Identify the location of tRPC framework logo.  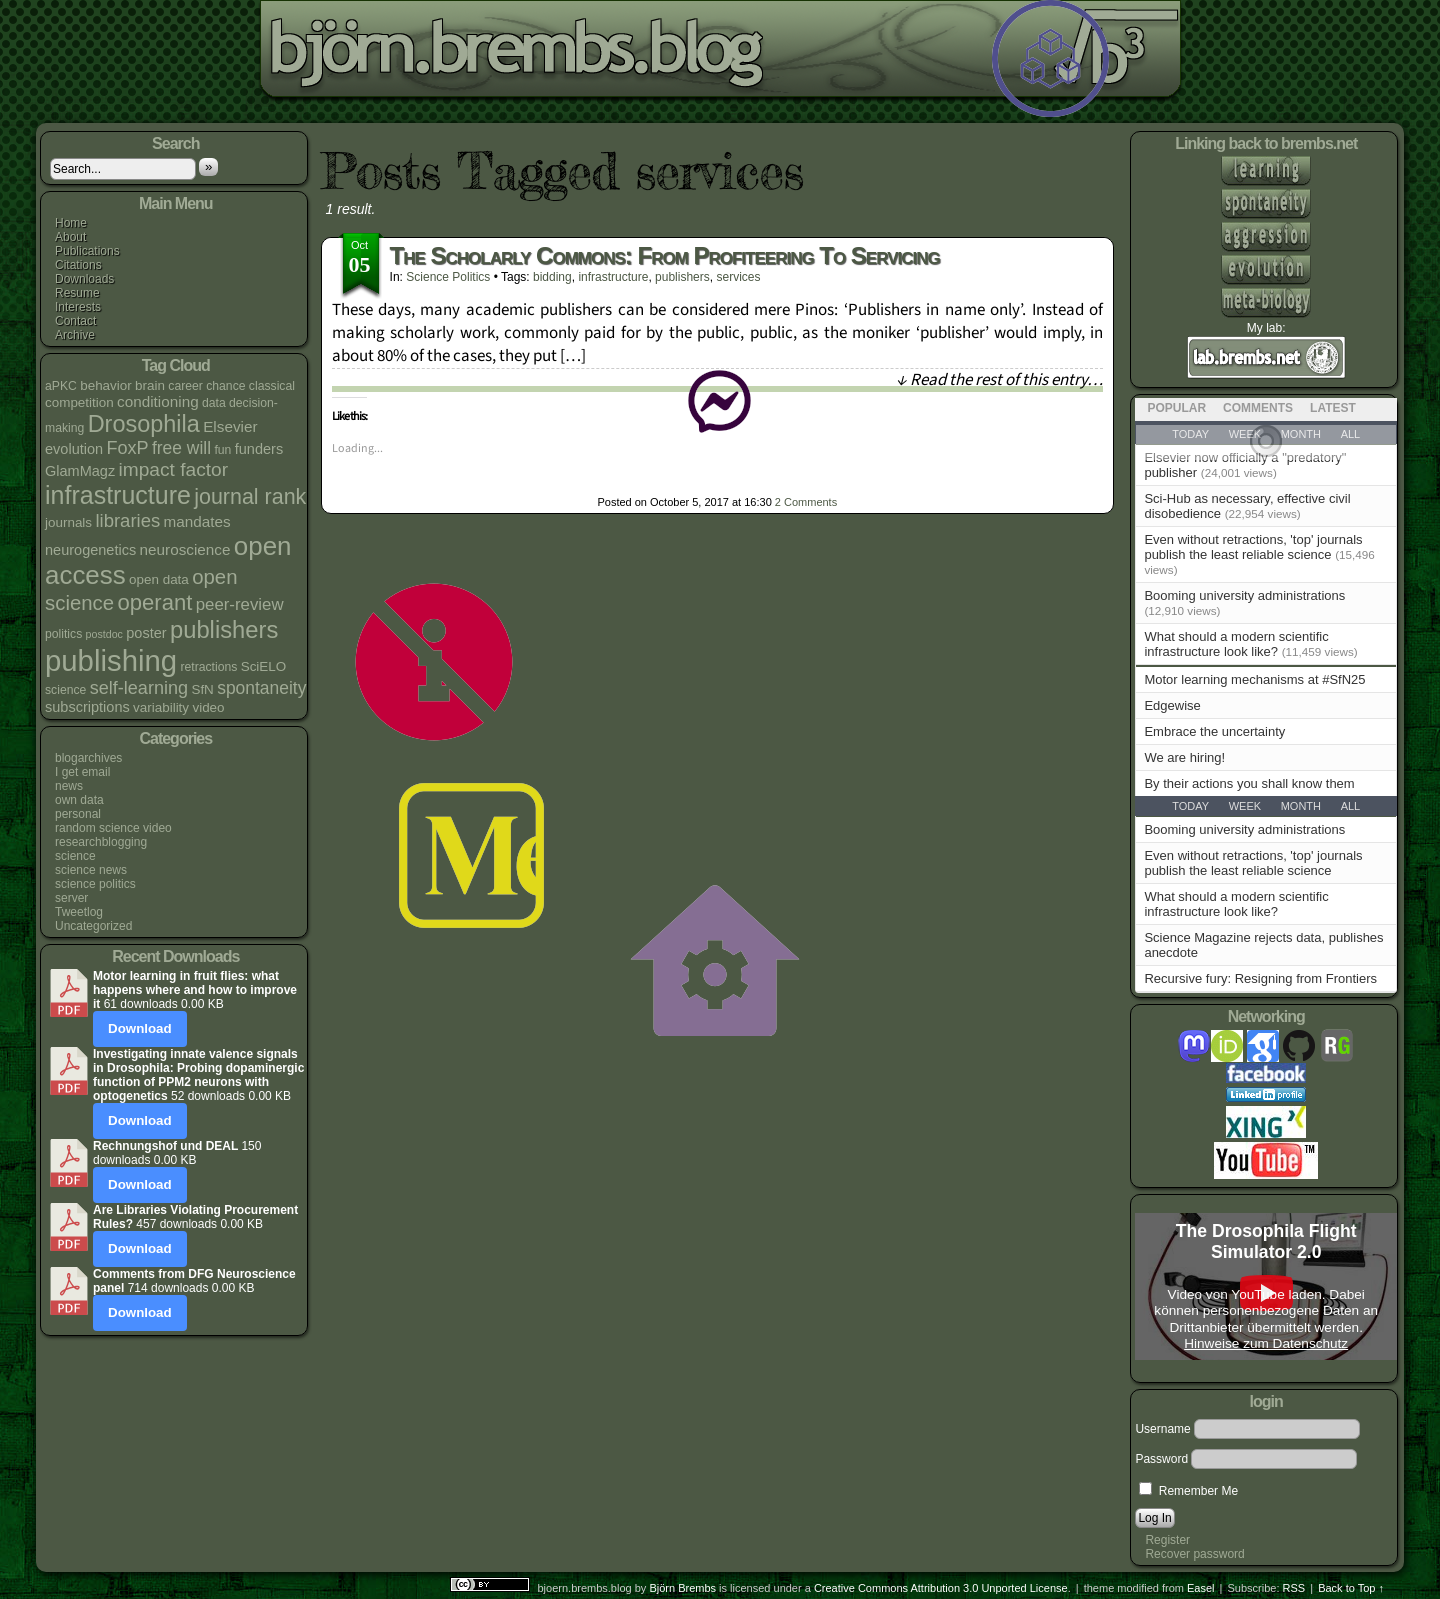
(1050, 58).